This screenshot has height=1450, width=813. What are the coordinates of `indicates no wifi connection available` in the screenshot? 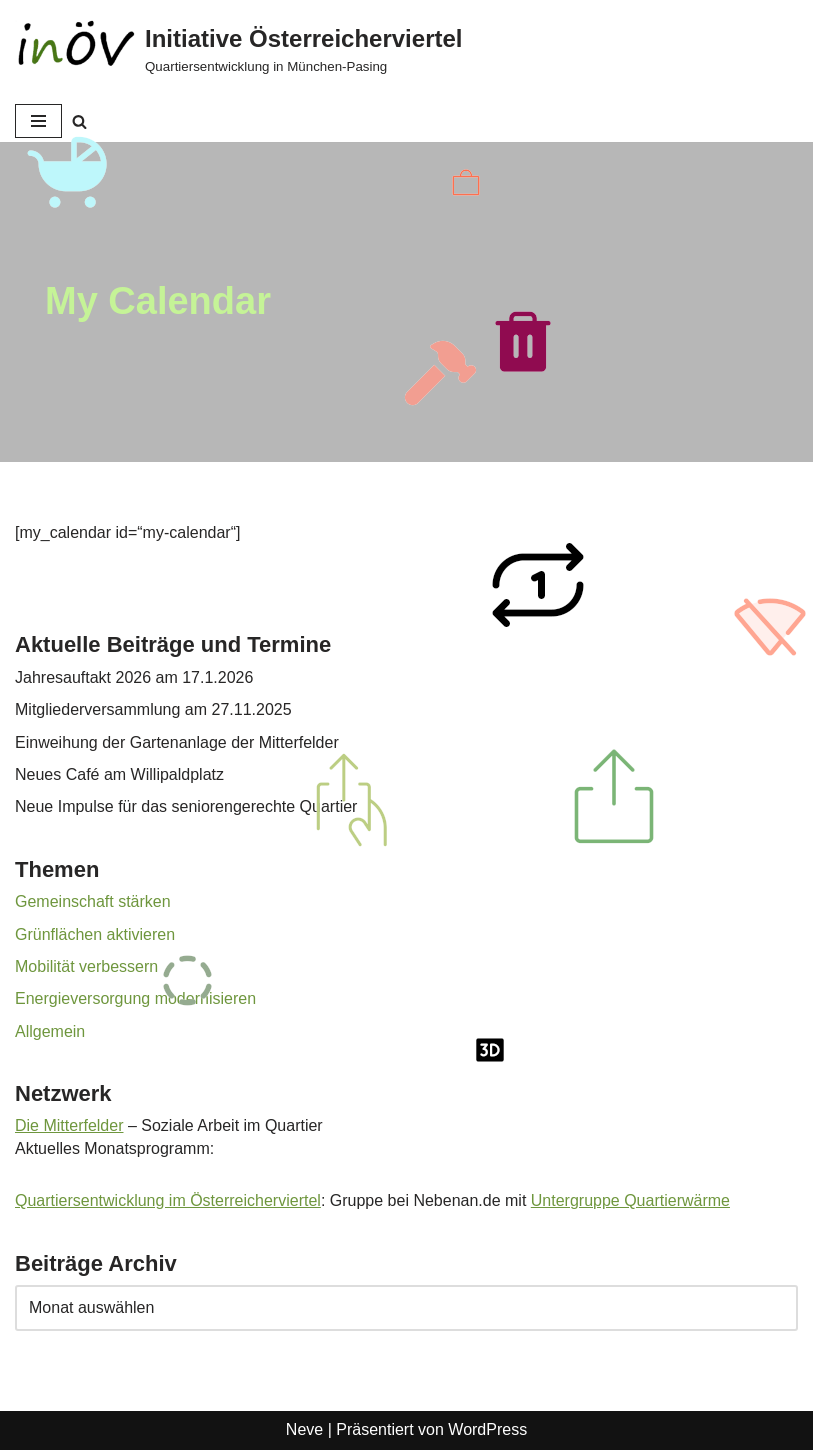 It's located at (770, 627).